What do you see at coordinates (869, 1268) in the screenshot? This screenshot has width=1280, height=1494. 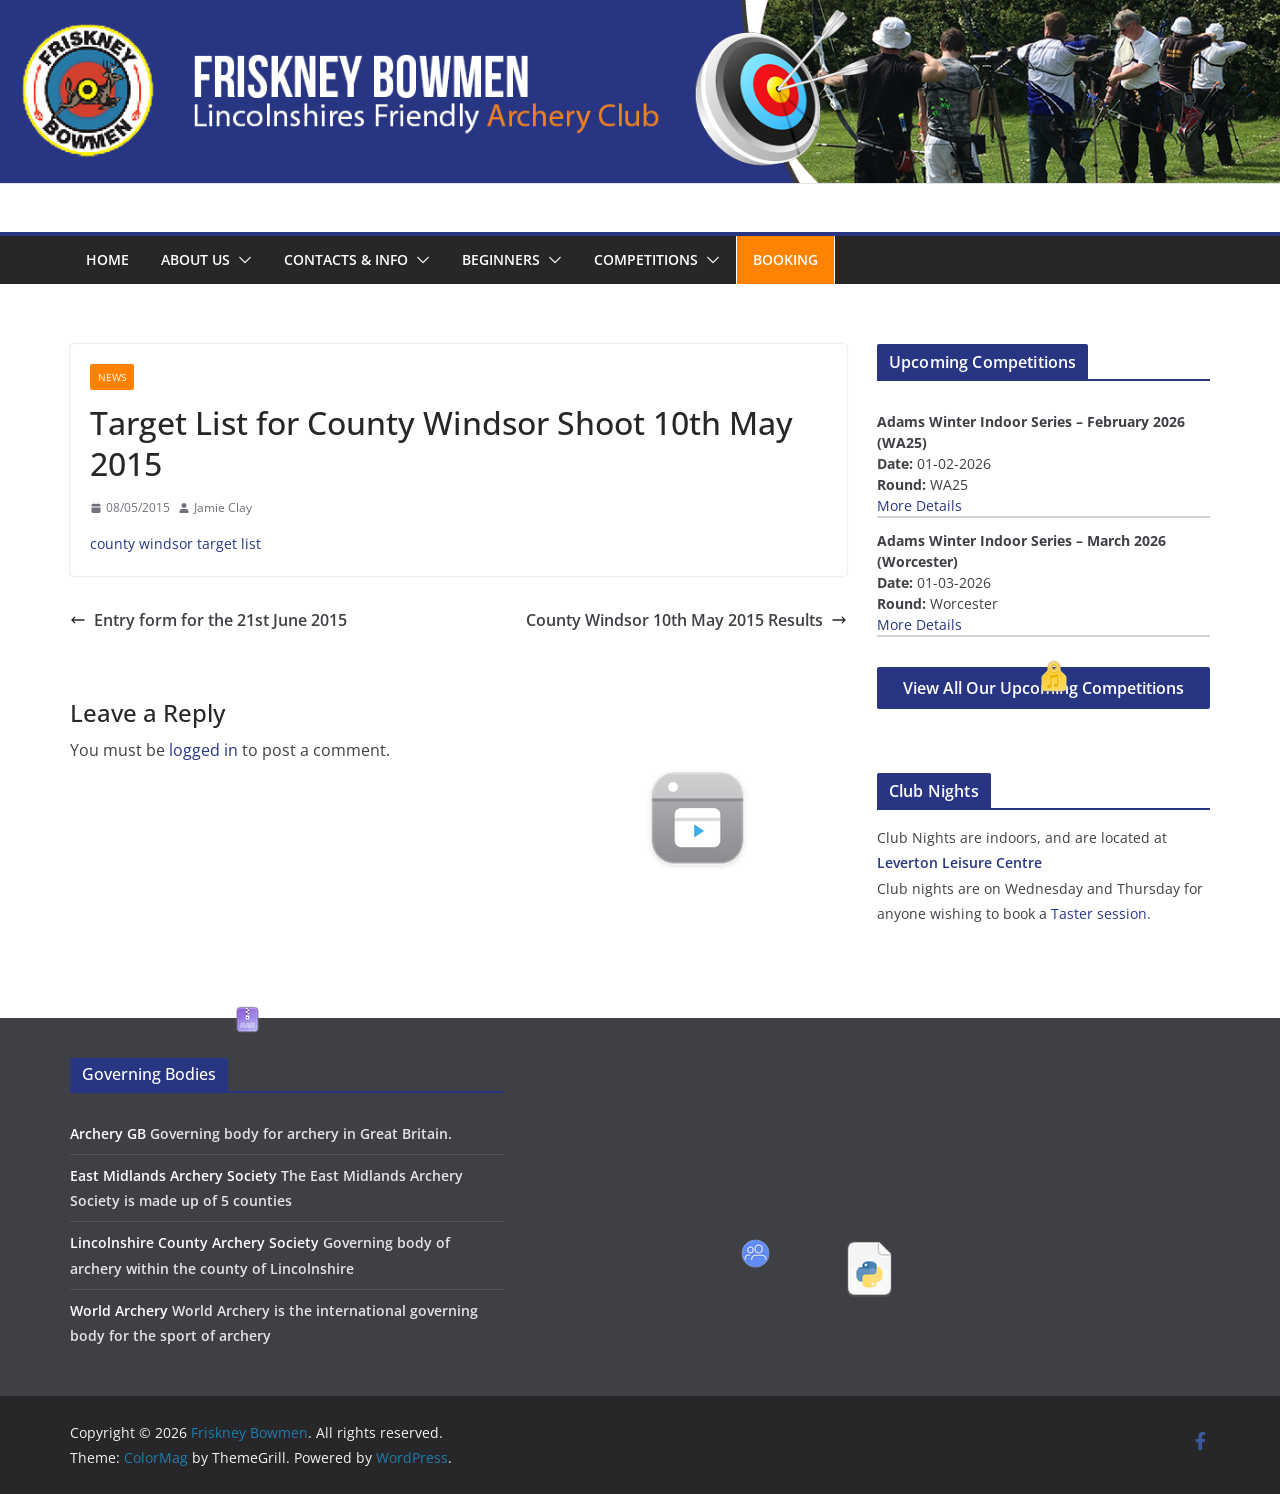 I see `a python script or source code file` at bounding box center [869, 1268].